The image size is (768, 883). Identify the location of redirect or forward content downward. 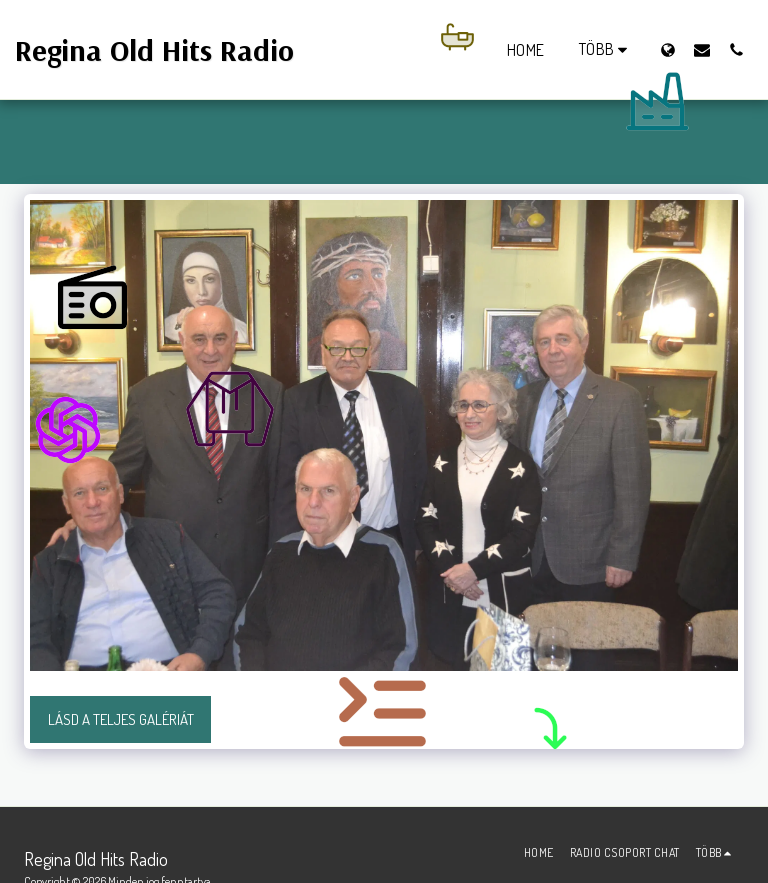
(550, 728).